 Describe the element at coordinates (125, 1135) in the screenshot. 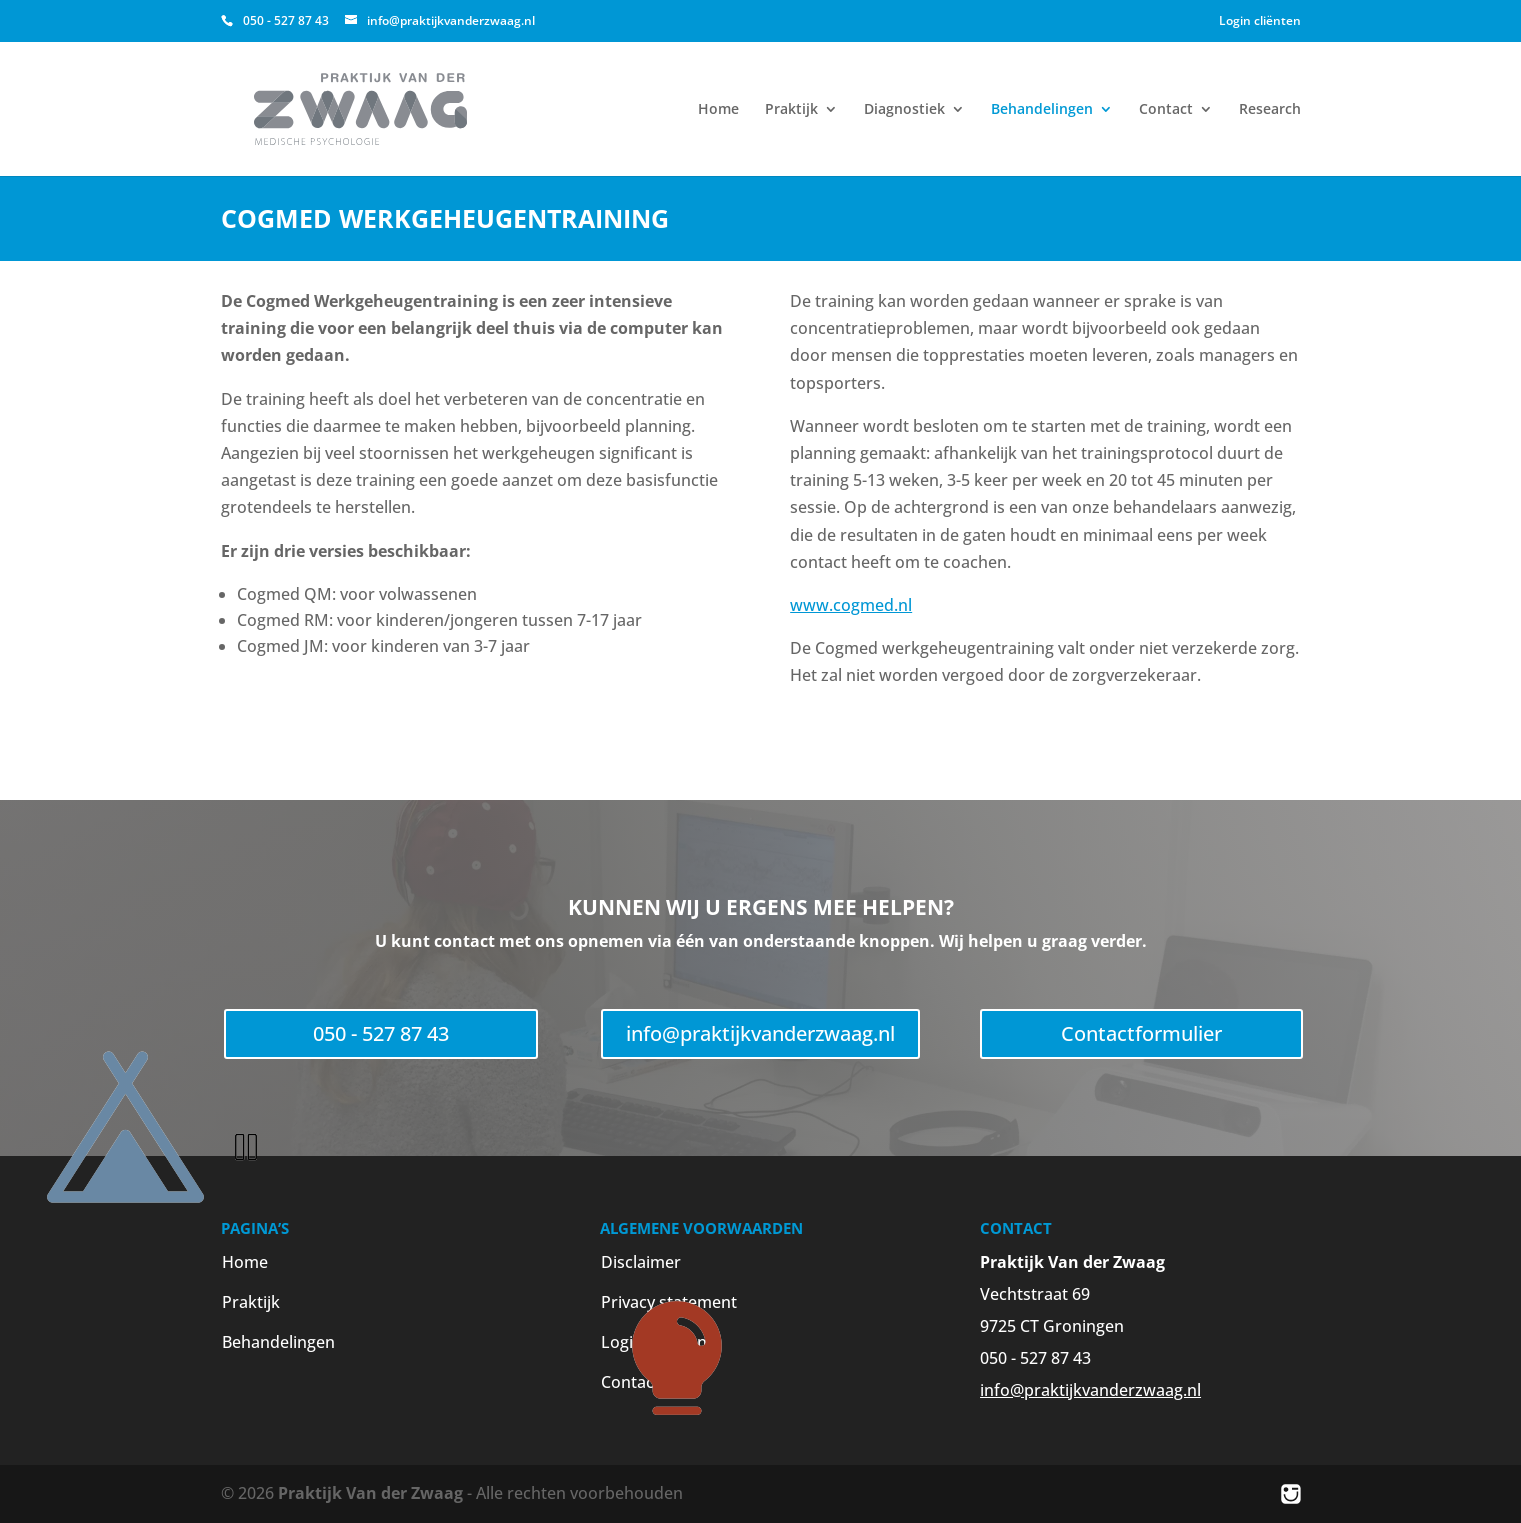

I see `view campsite or camping information` at that location.